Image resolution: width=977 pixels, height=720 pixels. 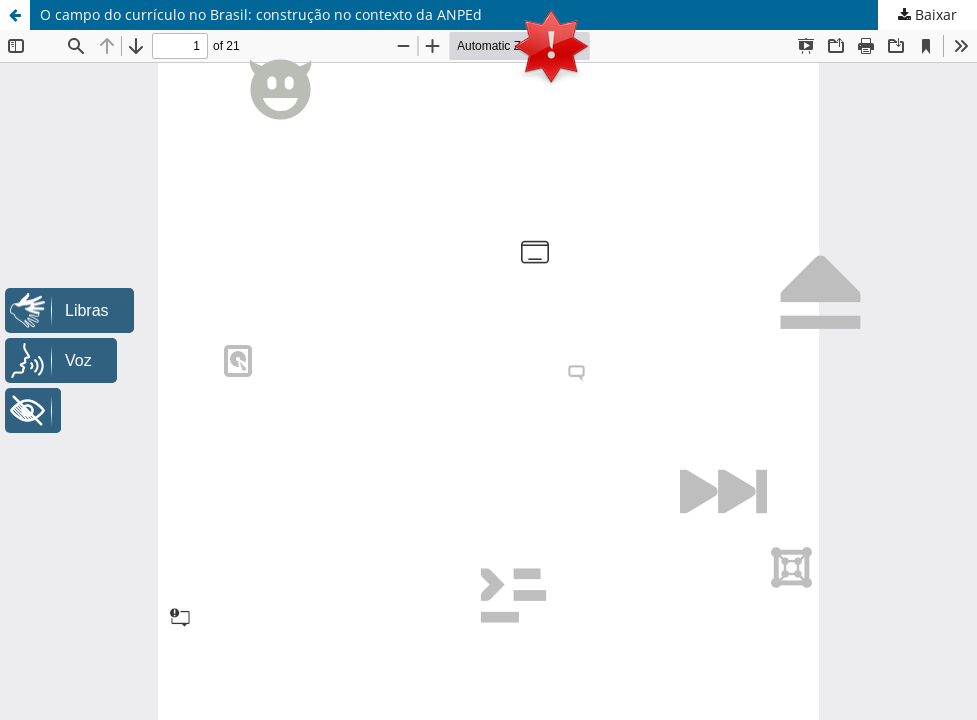 What do you see at coordinates (791, 567) in the screenshot?
I see `indicates a virtual machine or appliance file` at bounding box center [791, 567].